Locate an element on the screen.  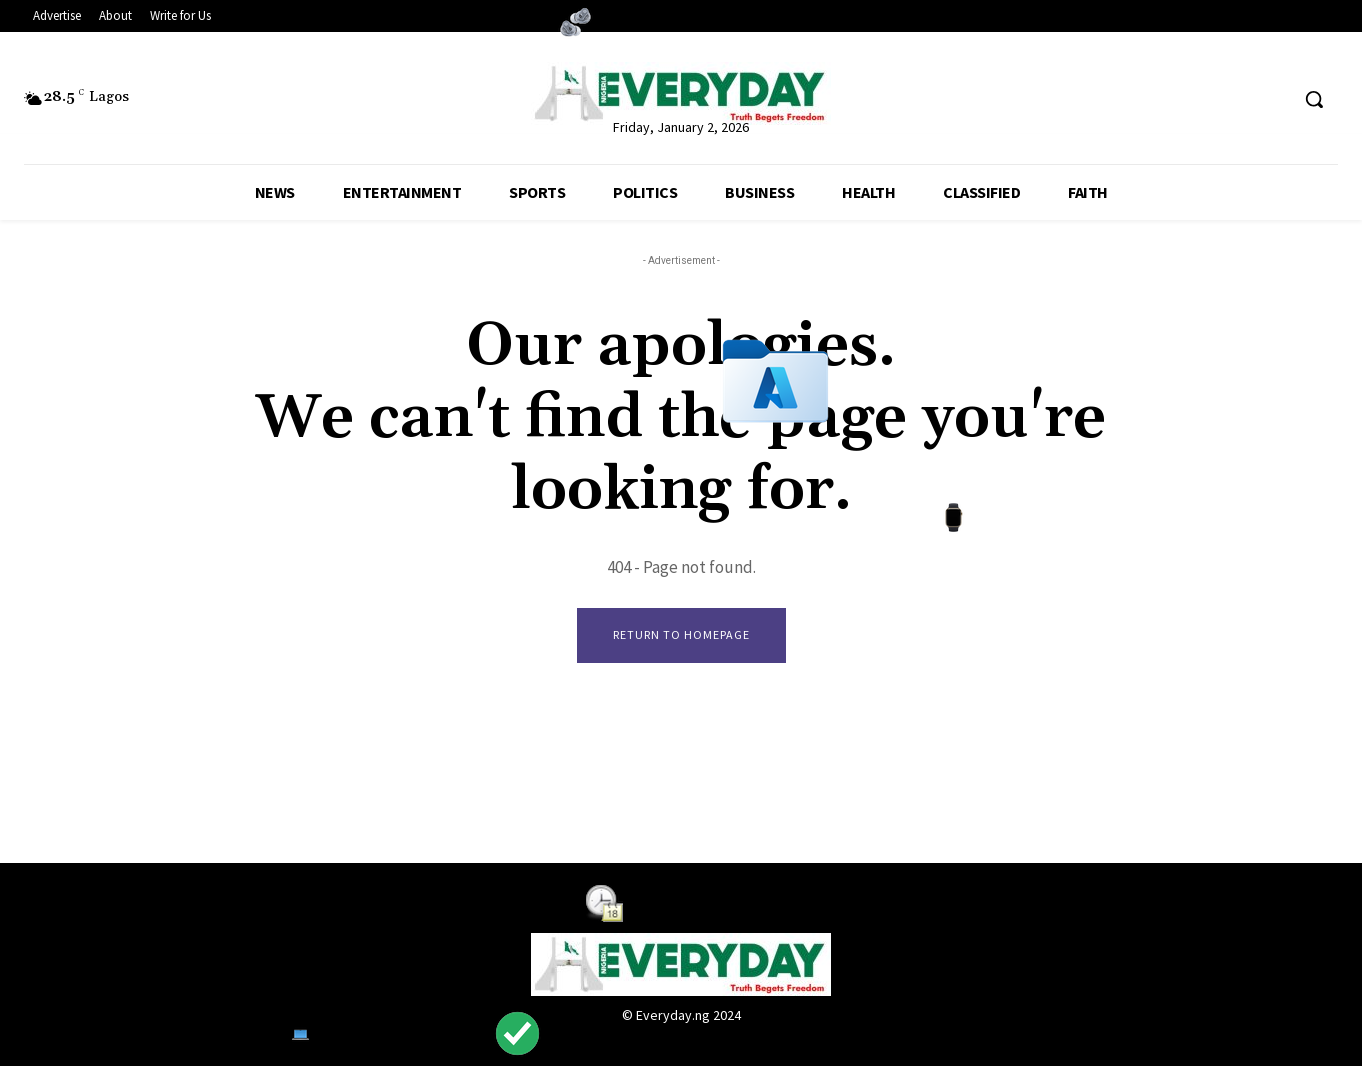
connect beats wireless earbuds is located at coordinates (575, 22).